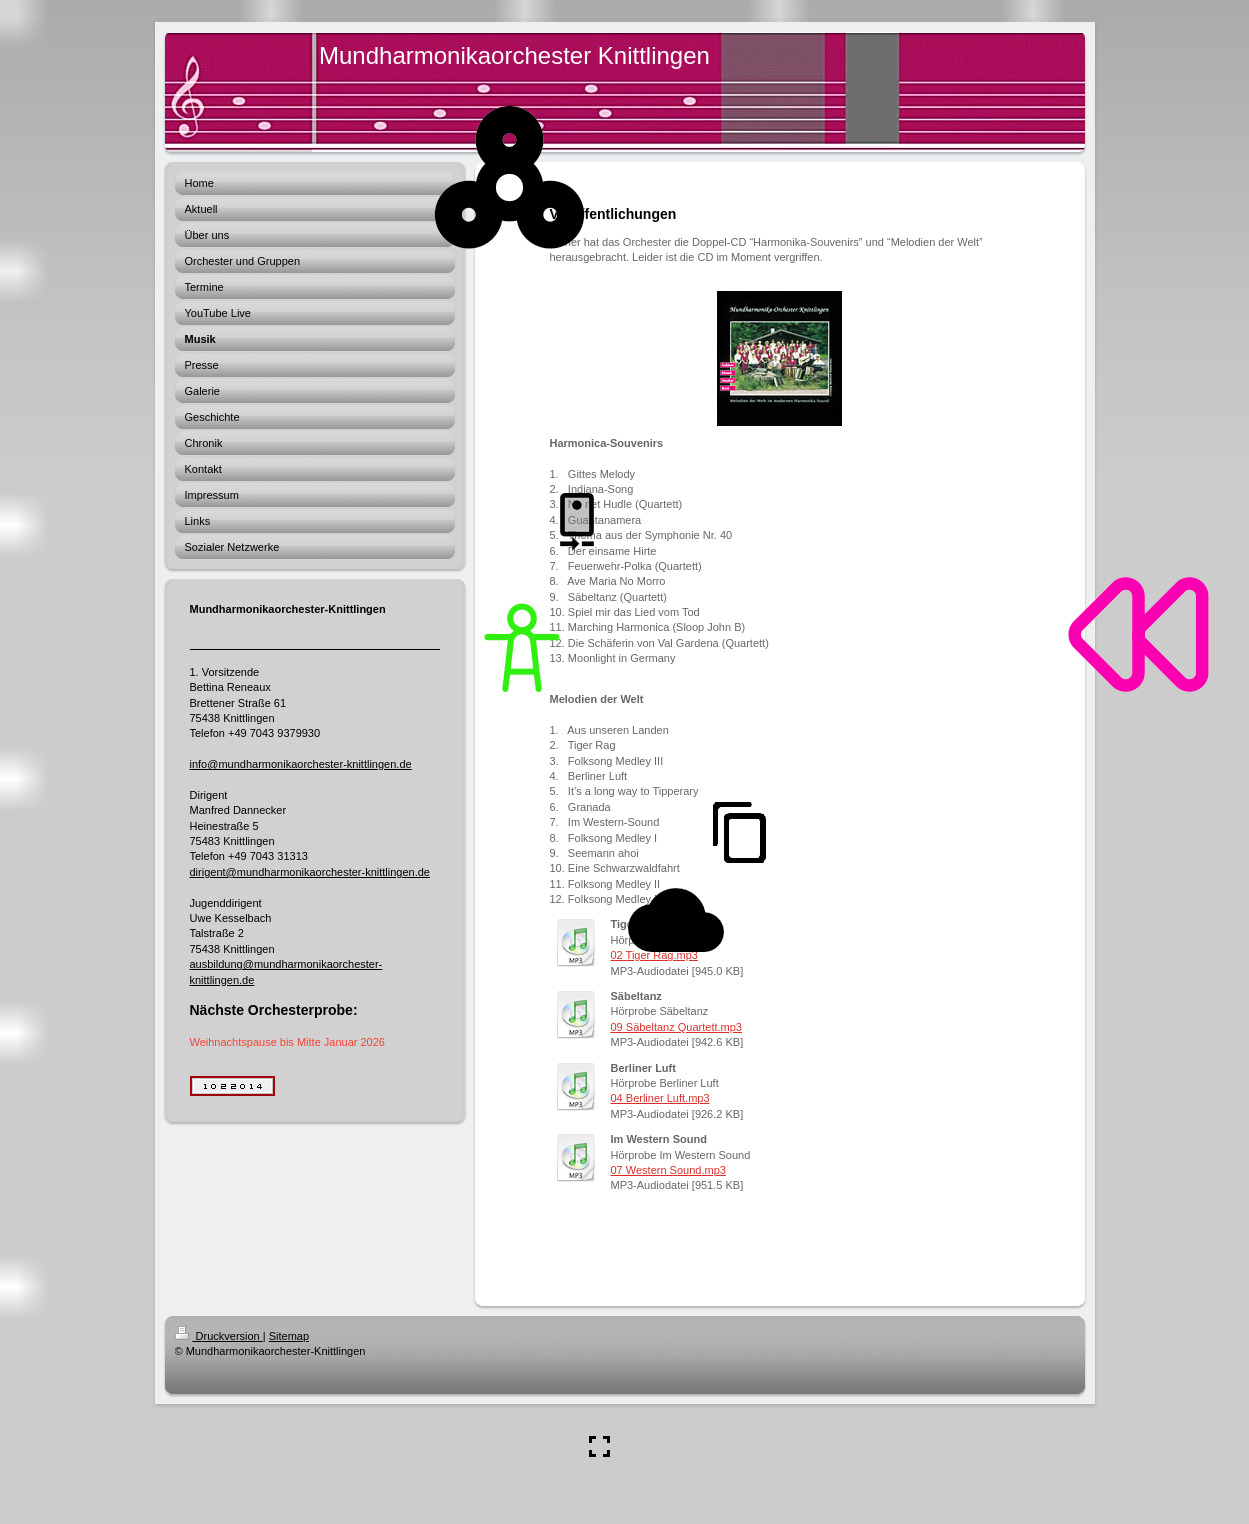 The width and height of the screenshot is (1249, 1524). I want to click on switch to rear camera, so click(577, 522).